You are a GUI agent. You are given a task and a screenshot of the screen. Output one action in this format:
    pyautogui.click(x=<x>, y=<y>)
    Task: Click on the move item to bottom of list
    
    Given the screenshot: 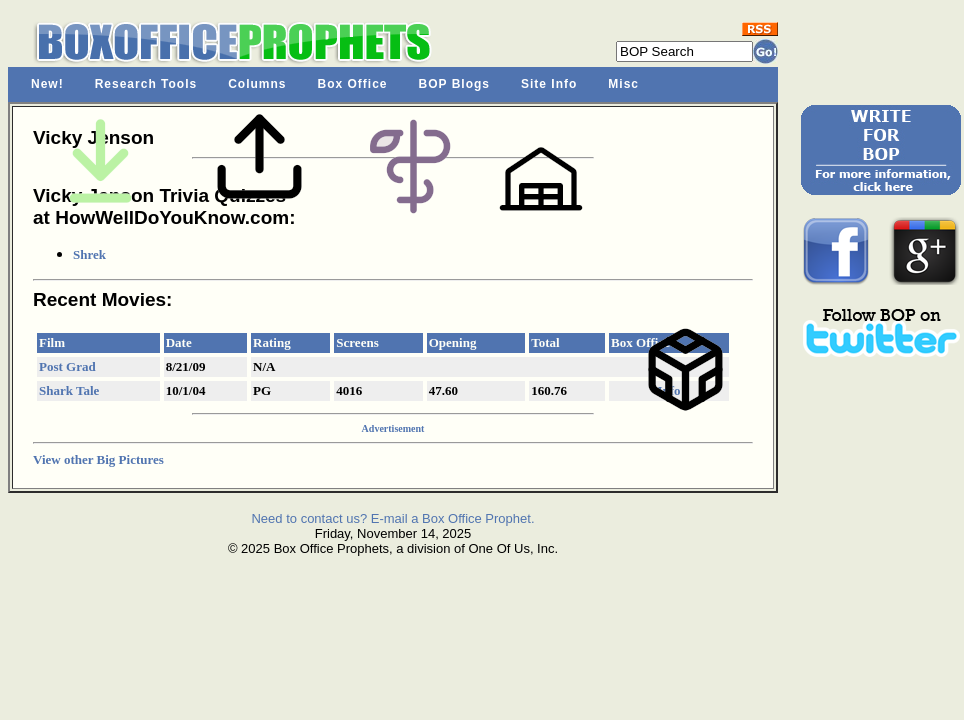 What is the action you would take?
    pyautogui.click(x=100, y=162)
    